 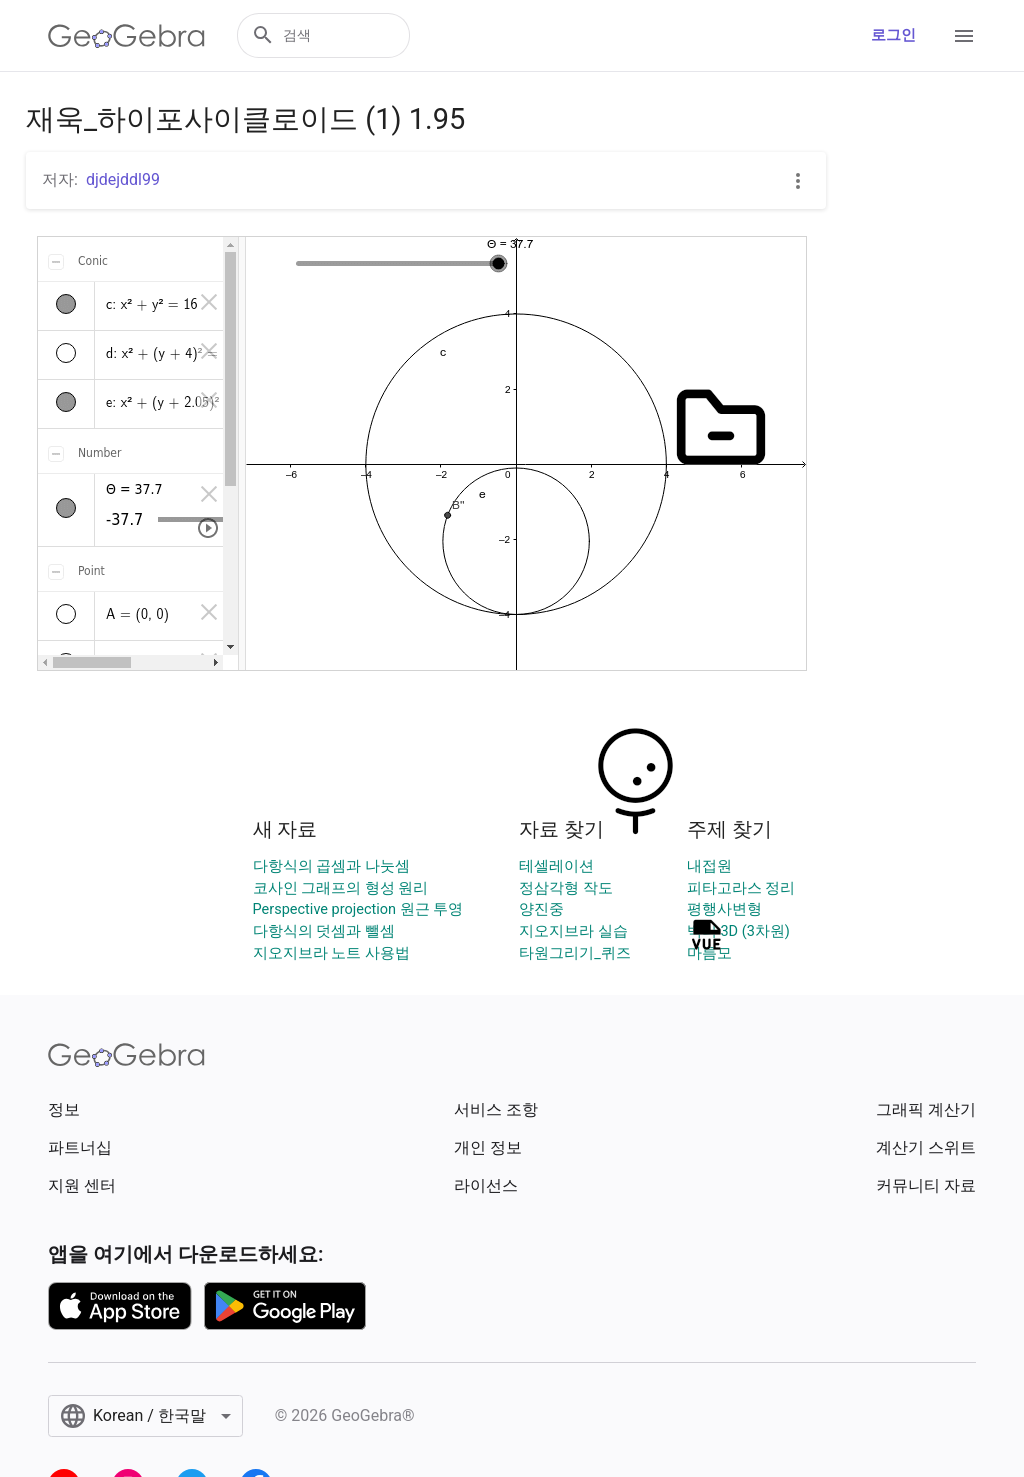 I want to click on access golf-related features or content, so click(x=635, y=779).